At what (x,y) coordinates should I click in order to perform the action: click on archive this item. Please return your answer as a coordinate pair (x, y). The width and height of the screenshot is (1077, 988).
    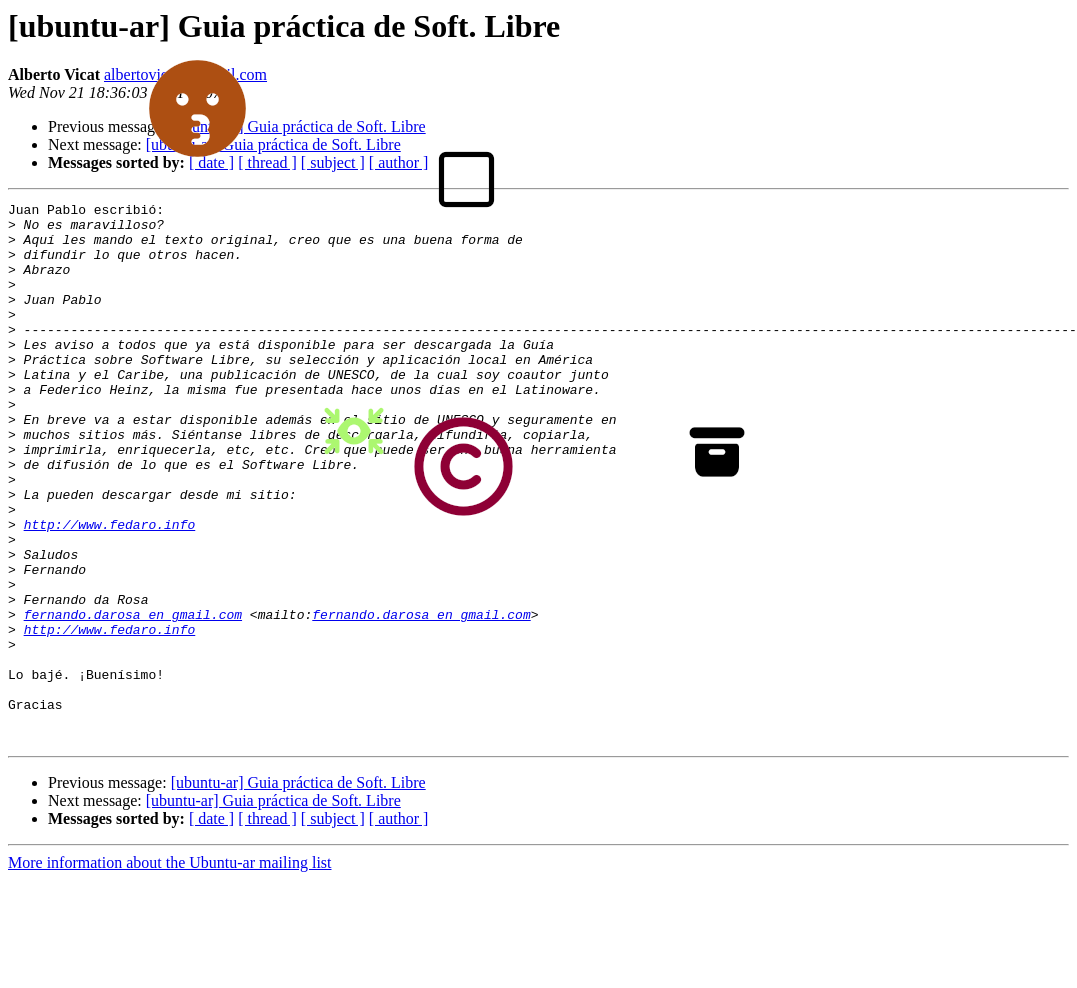
    Looking at the image, I should click on (717, 452).